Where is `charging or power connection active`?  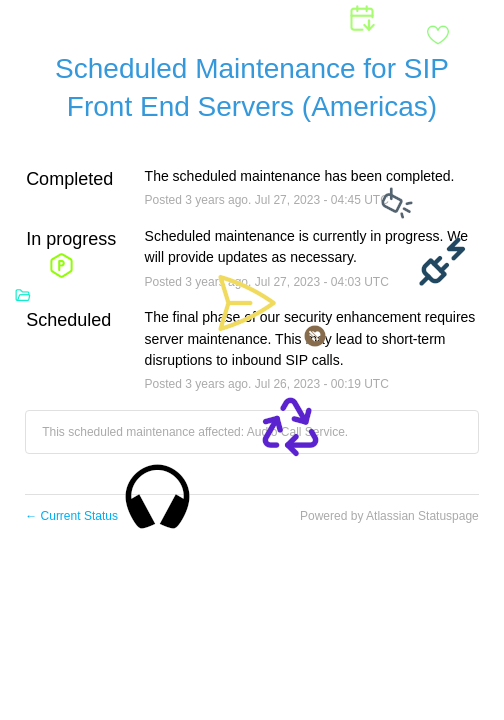 charging or power connection active is located at coordinates (444, 260).